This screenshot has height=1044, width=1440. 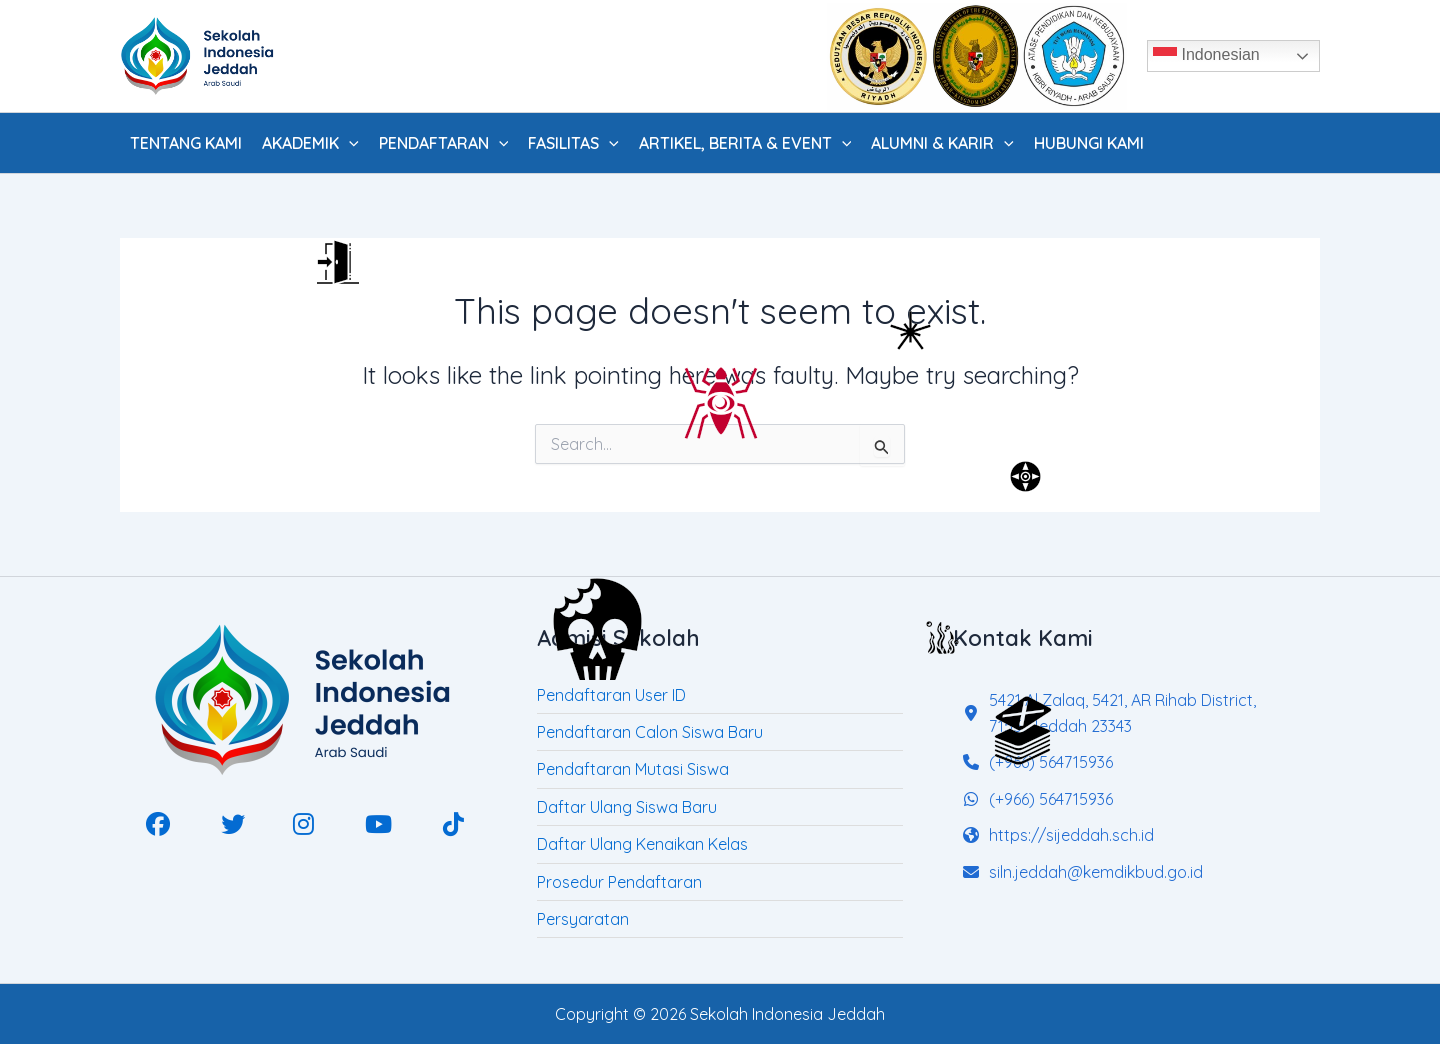 I want to click on delete or remove a card from your deck, so click(x=1023, y=727).